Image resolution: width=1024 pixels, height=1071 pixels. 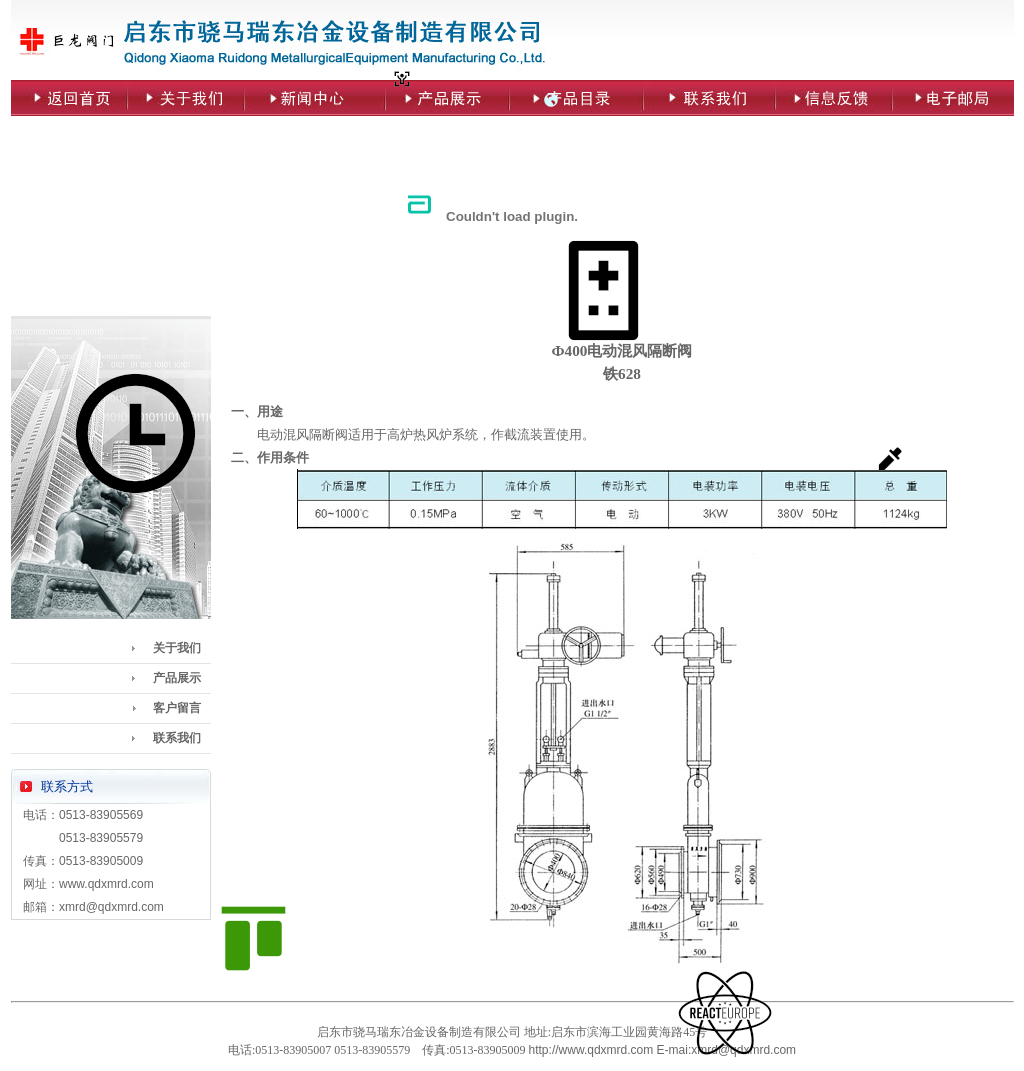 What do you see at coordinates (603, 290) in the screenshot?
I see `access remote control settings` at bounding box center [603, 290].